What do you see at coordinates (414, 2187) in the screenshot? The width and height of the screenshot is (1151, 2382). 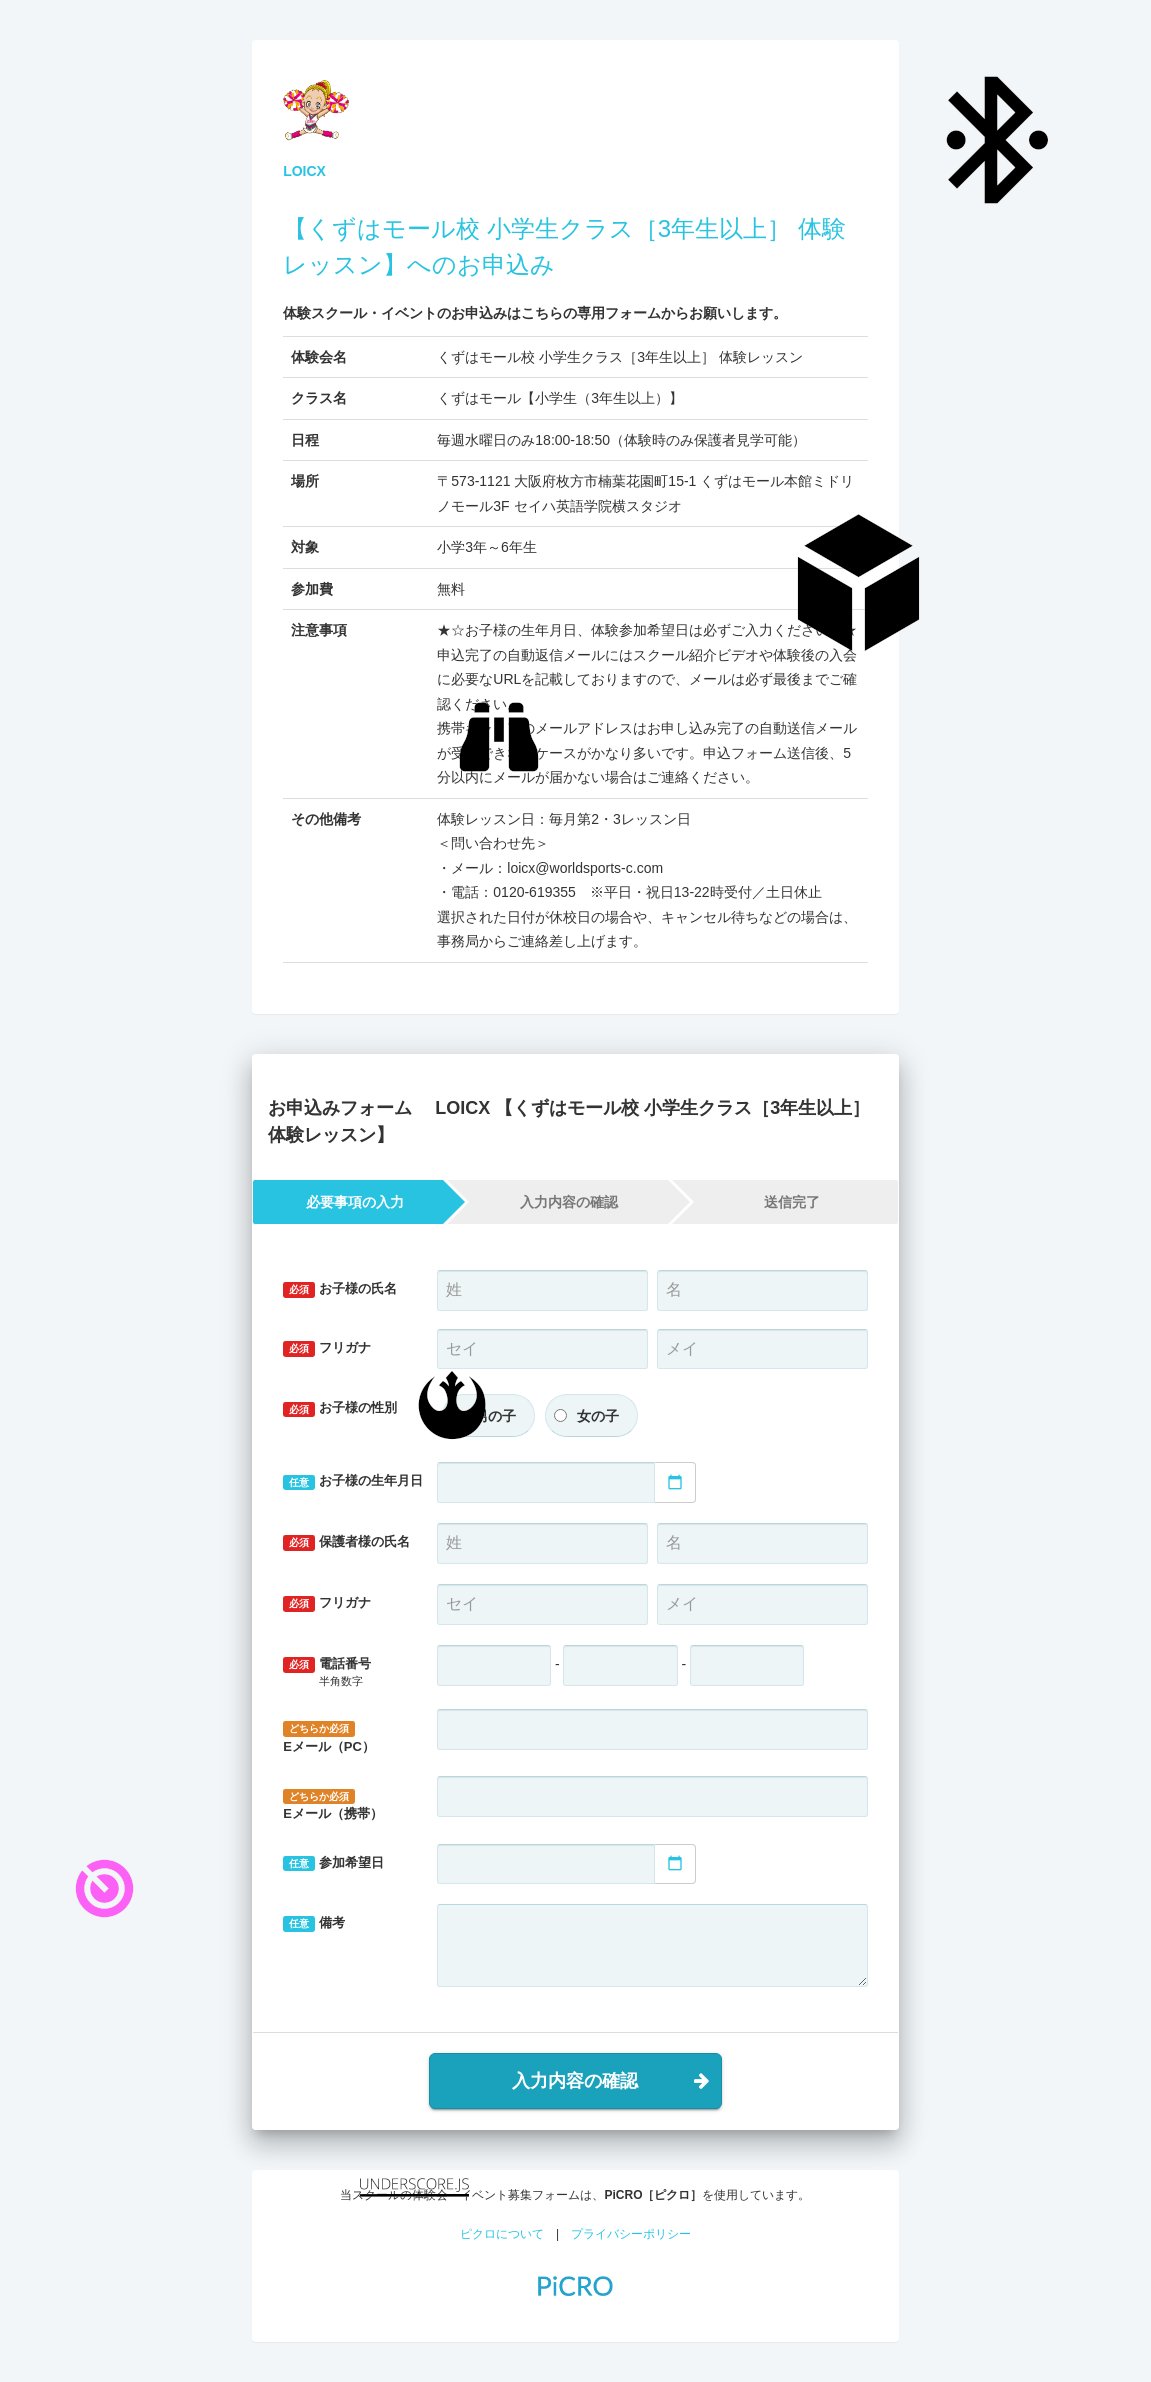 I see `underscore.js library logo` at bounding box center [414, 2187].